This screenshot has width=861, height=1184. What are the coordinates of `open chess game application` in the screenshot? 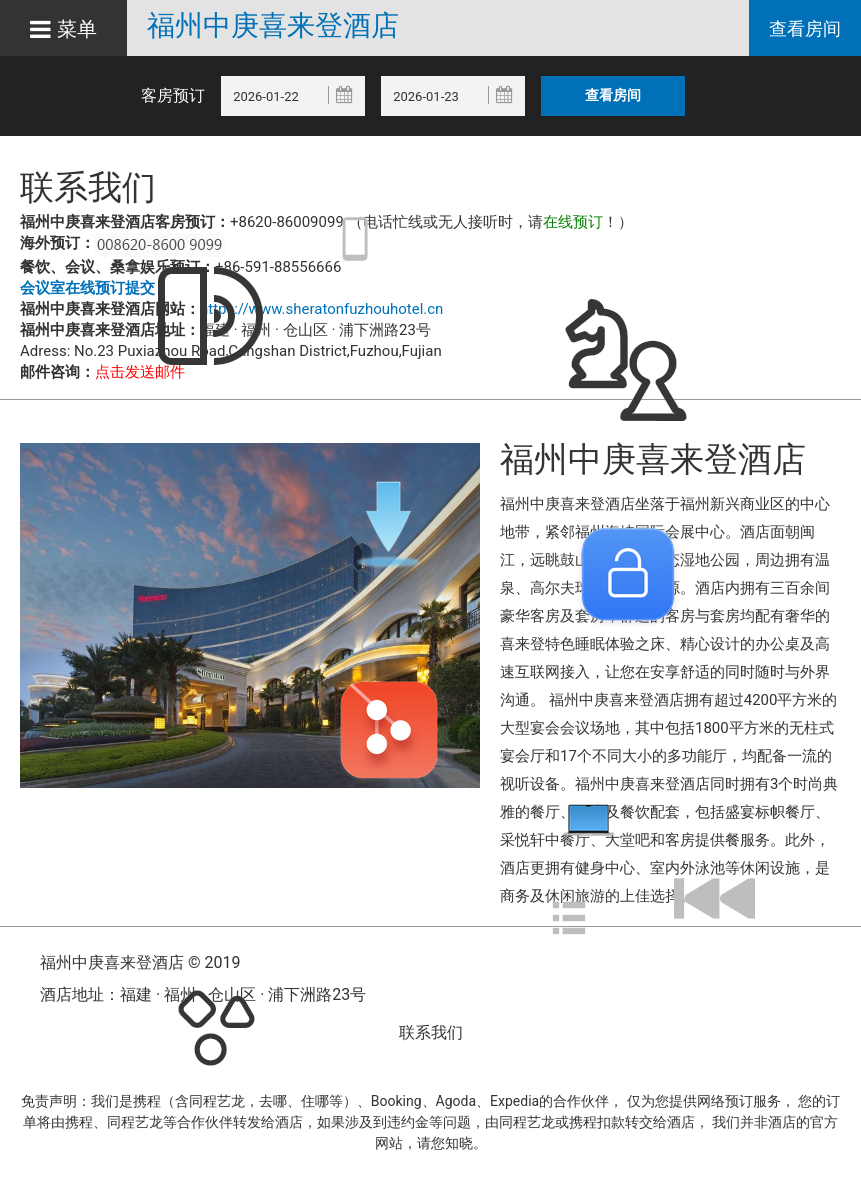 It's located at (626, 360).